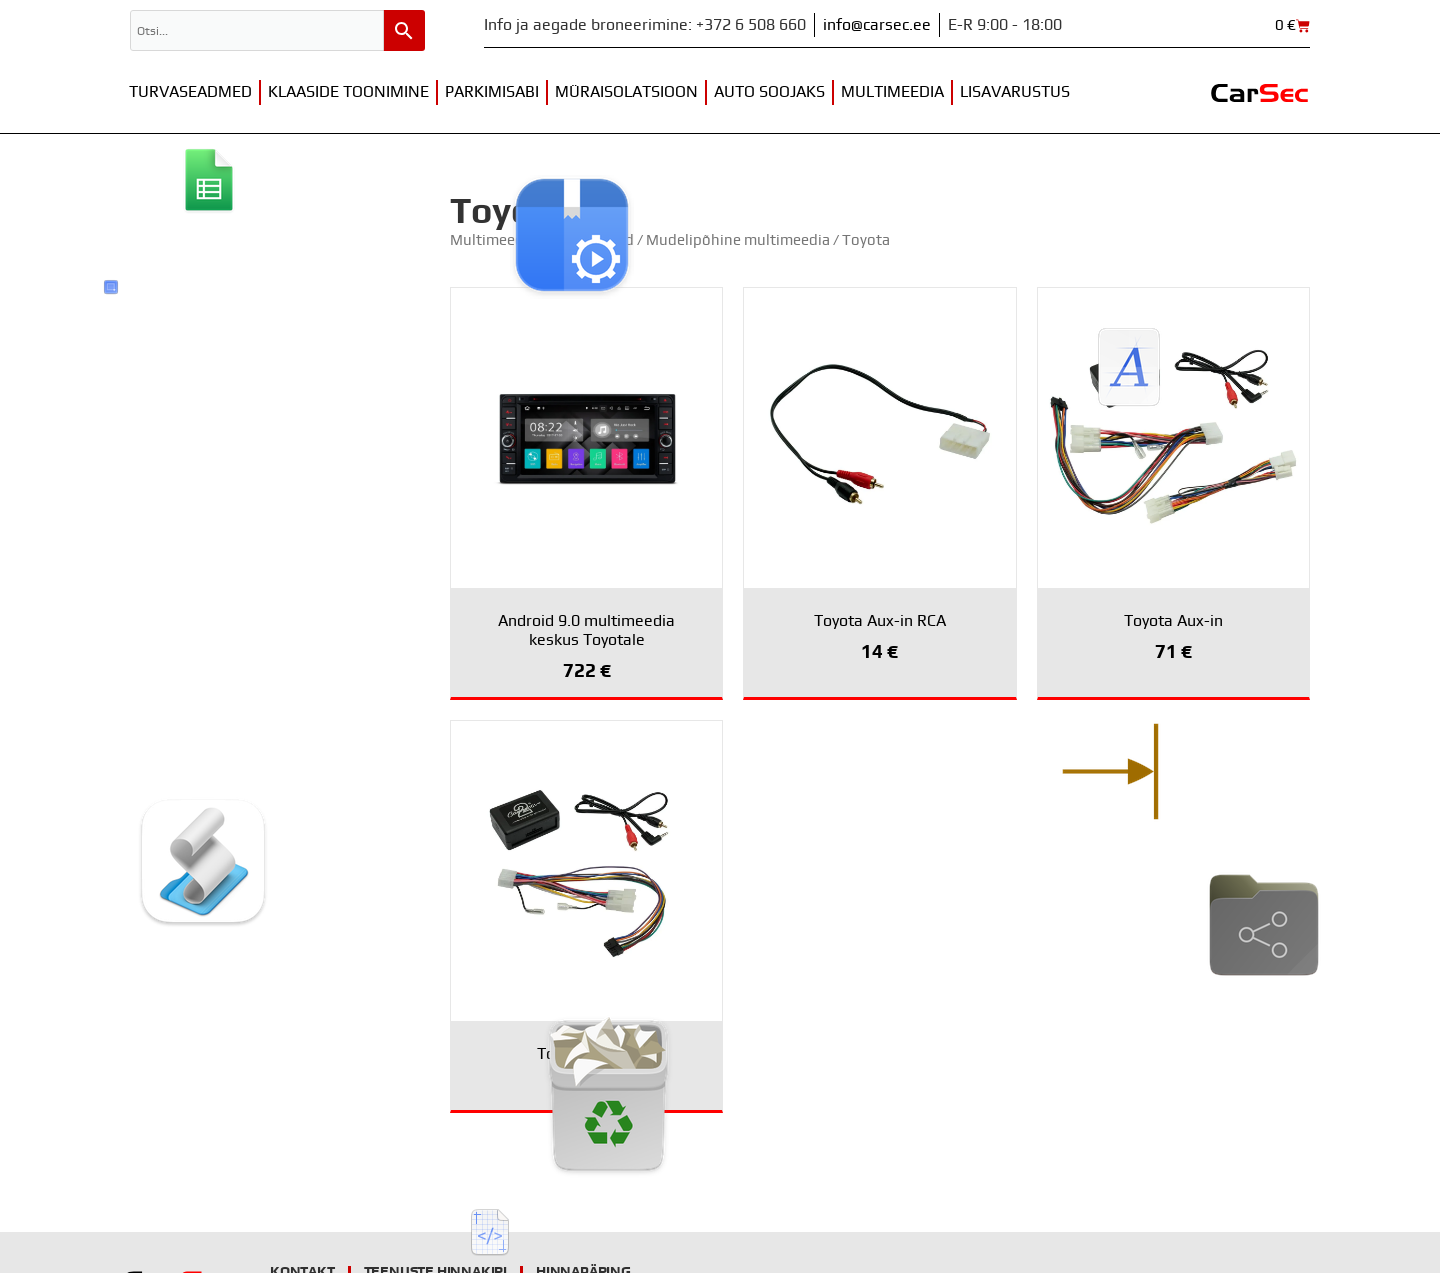 The image size is (1440, 1273). What do you see at coordinates (209, 181) in the screenshot?
I see `open a spreadsheet file` at bounding box center [209, 181].